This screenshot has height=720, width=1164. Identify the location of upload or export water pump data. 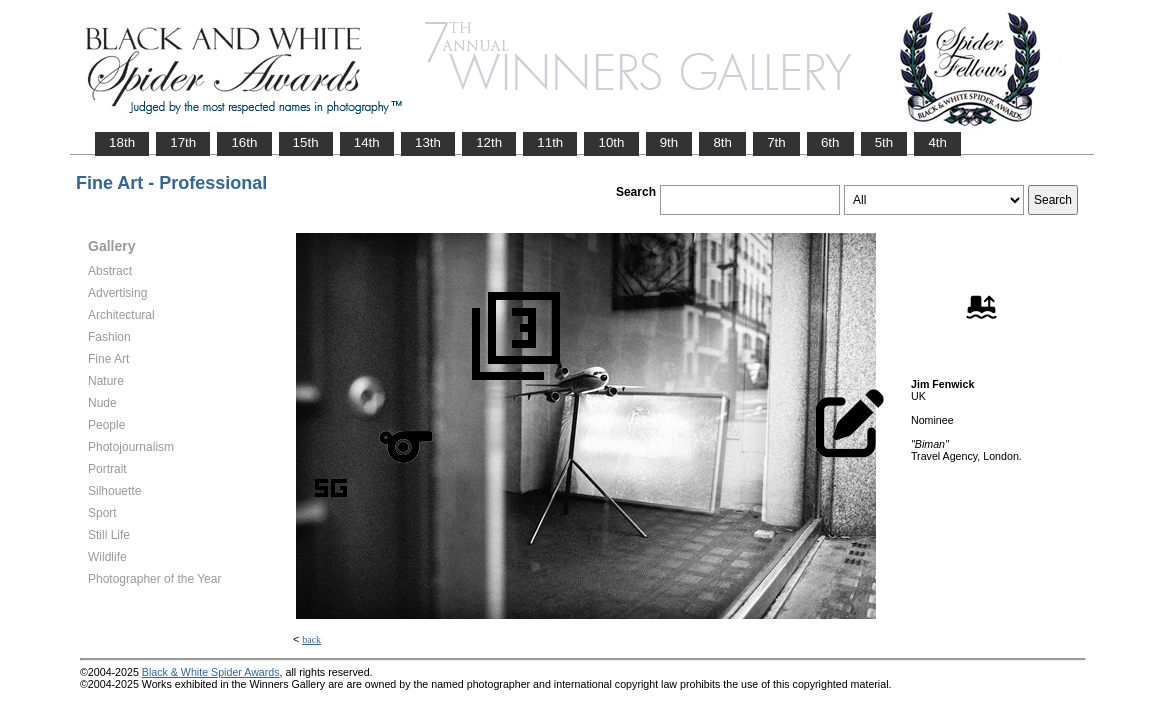
(981, 306).